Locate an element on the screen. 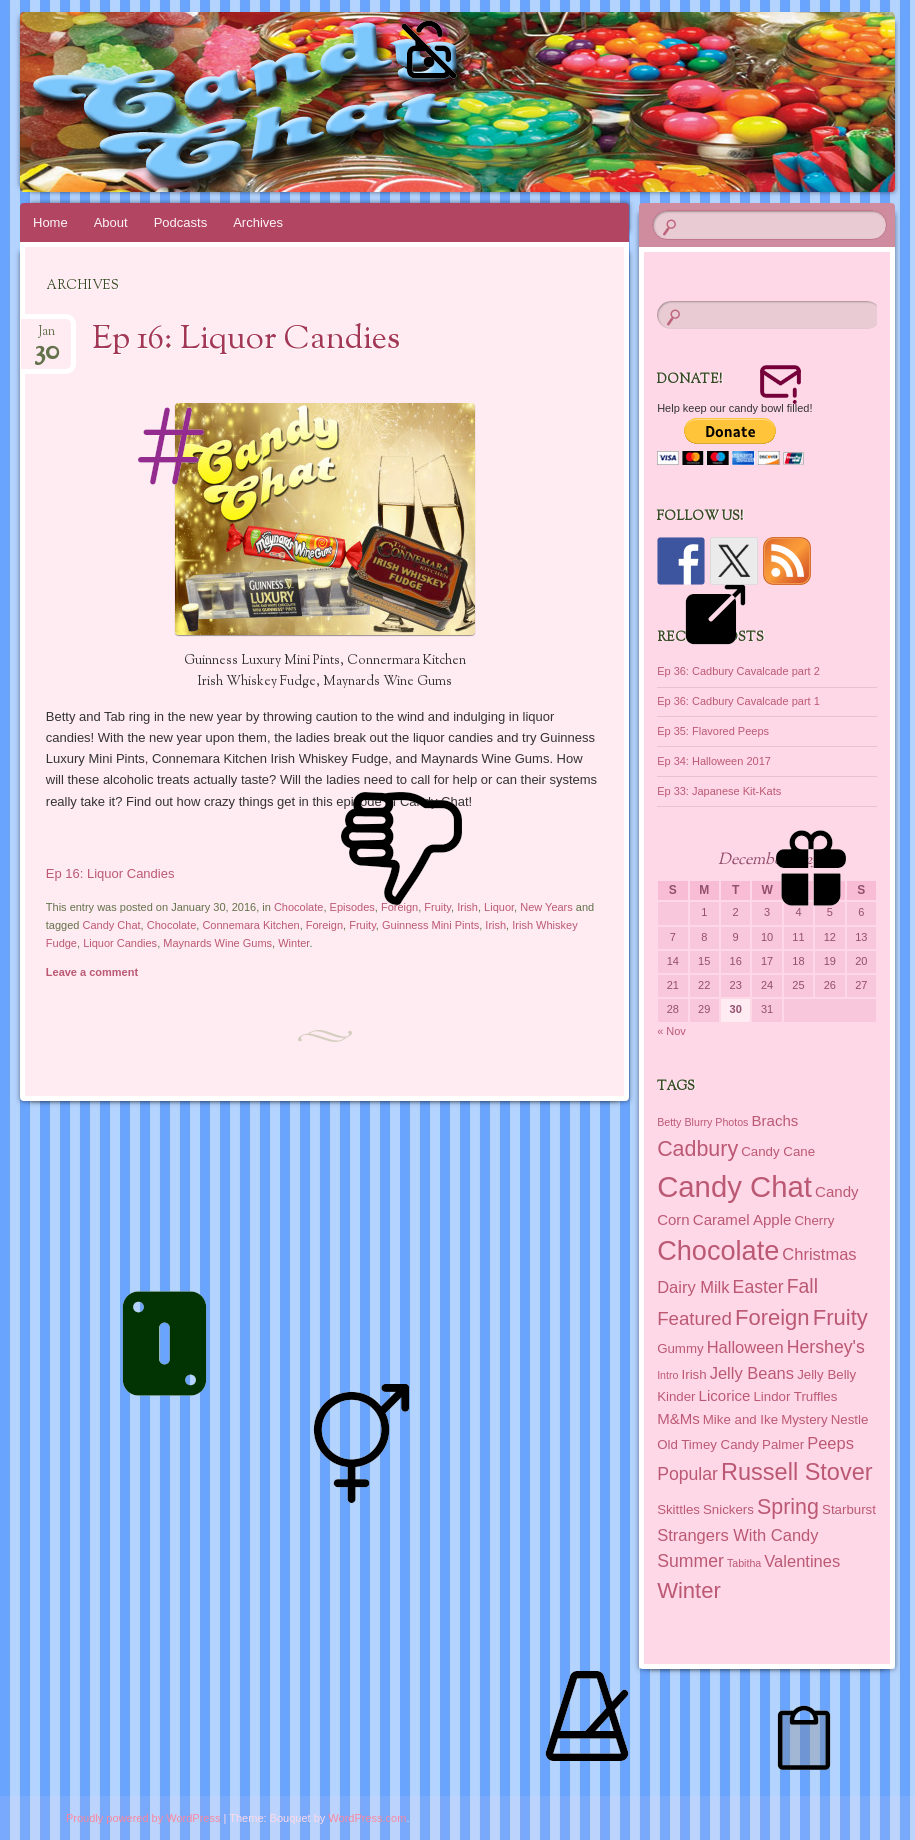  open link in new tab or window is located at coordinates (715, 614).